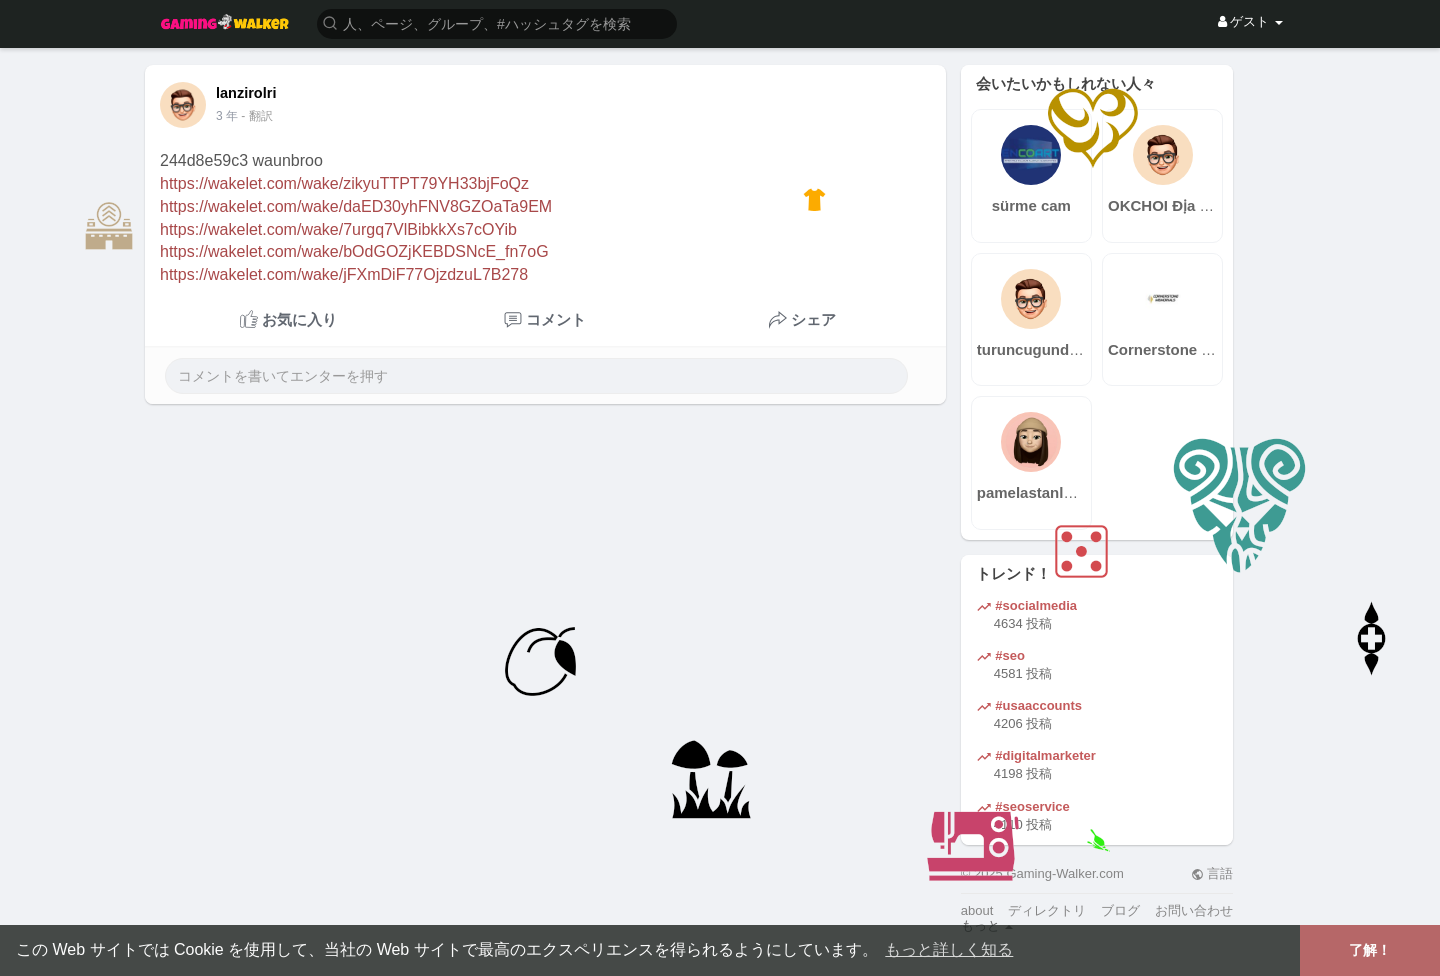 Image resolution: width=1440 pixels, height=976 pixels. Describe the element at coordinates (1081, 551) in the screenshot. I see `roll the dice or take a random action` at that location.